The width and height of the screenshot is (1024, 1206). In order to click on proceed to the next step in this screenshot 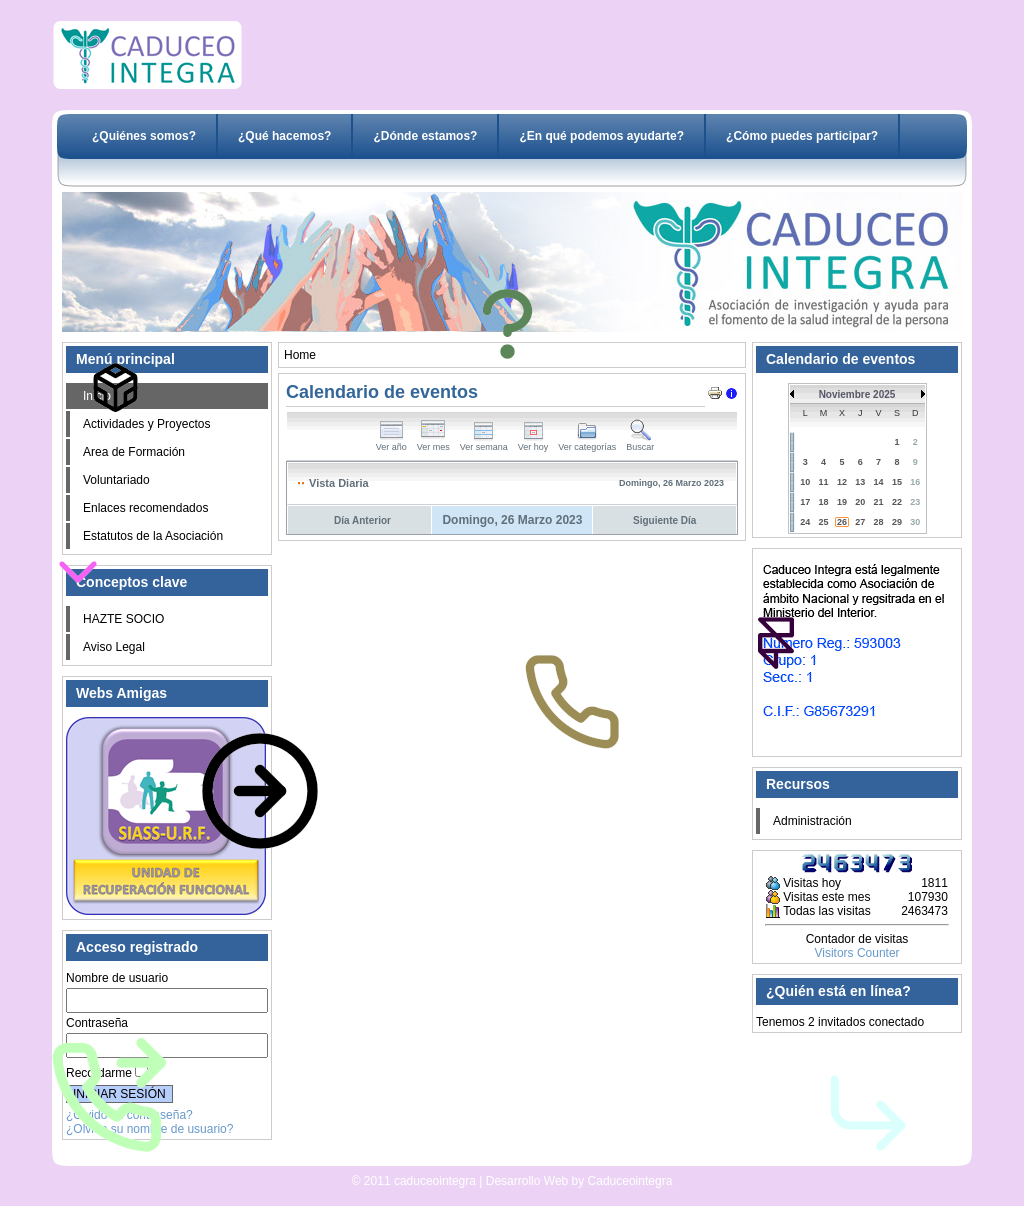, I will do `click(260, 791)`.